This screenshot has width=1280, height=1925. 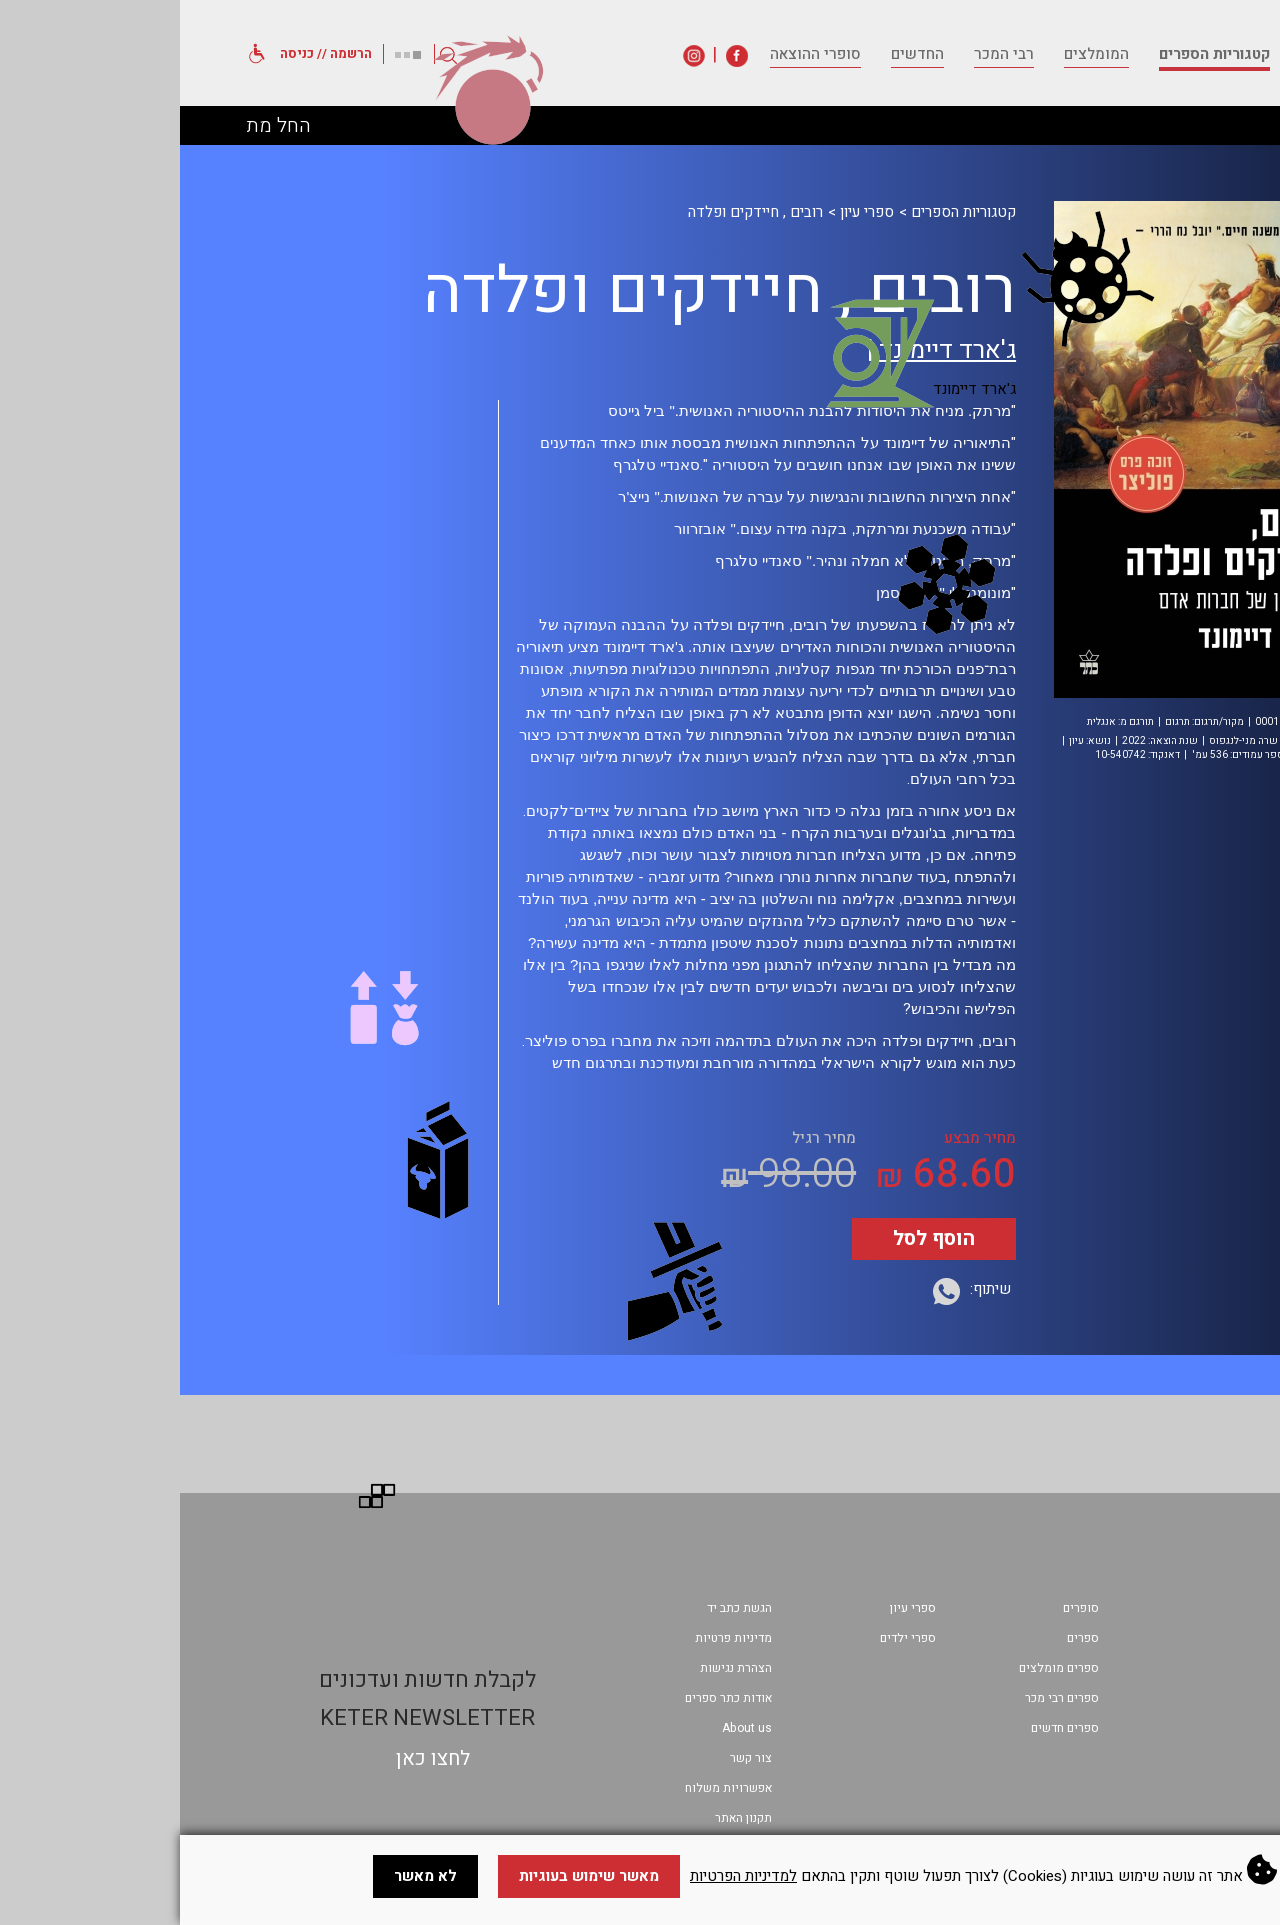 What do you see at coordinates (1088, 279) in the screenshot?
I see `report a bug or software issue` at bounding box center [1088, 279].